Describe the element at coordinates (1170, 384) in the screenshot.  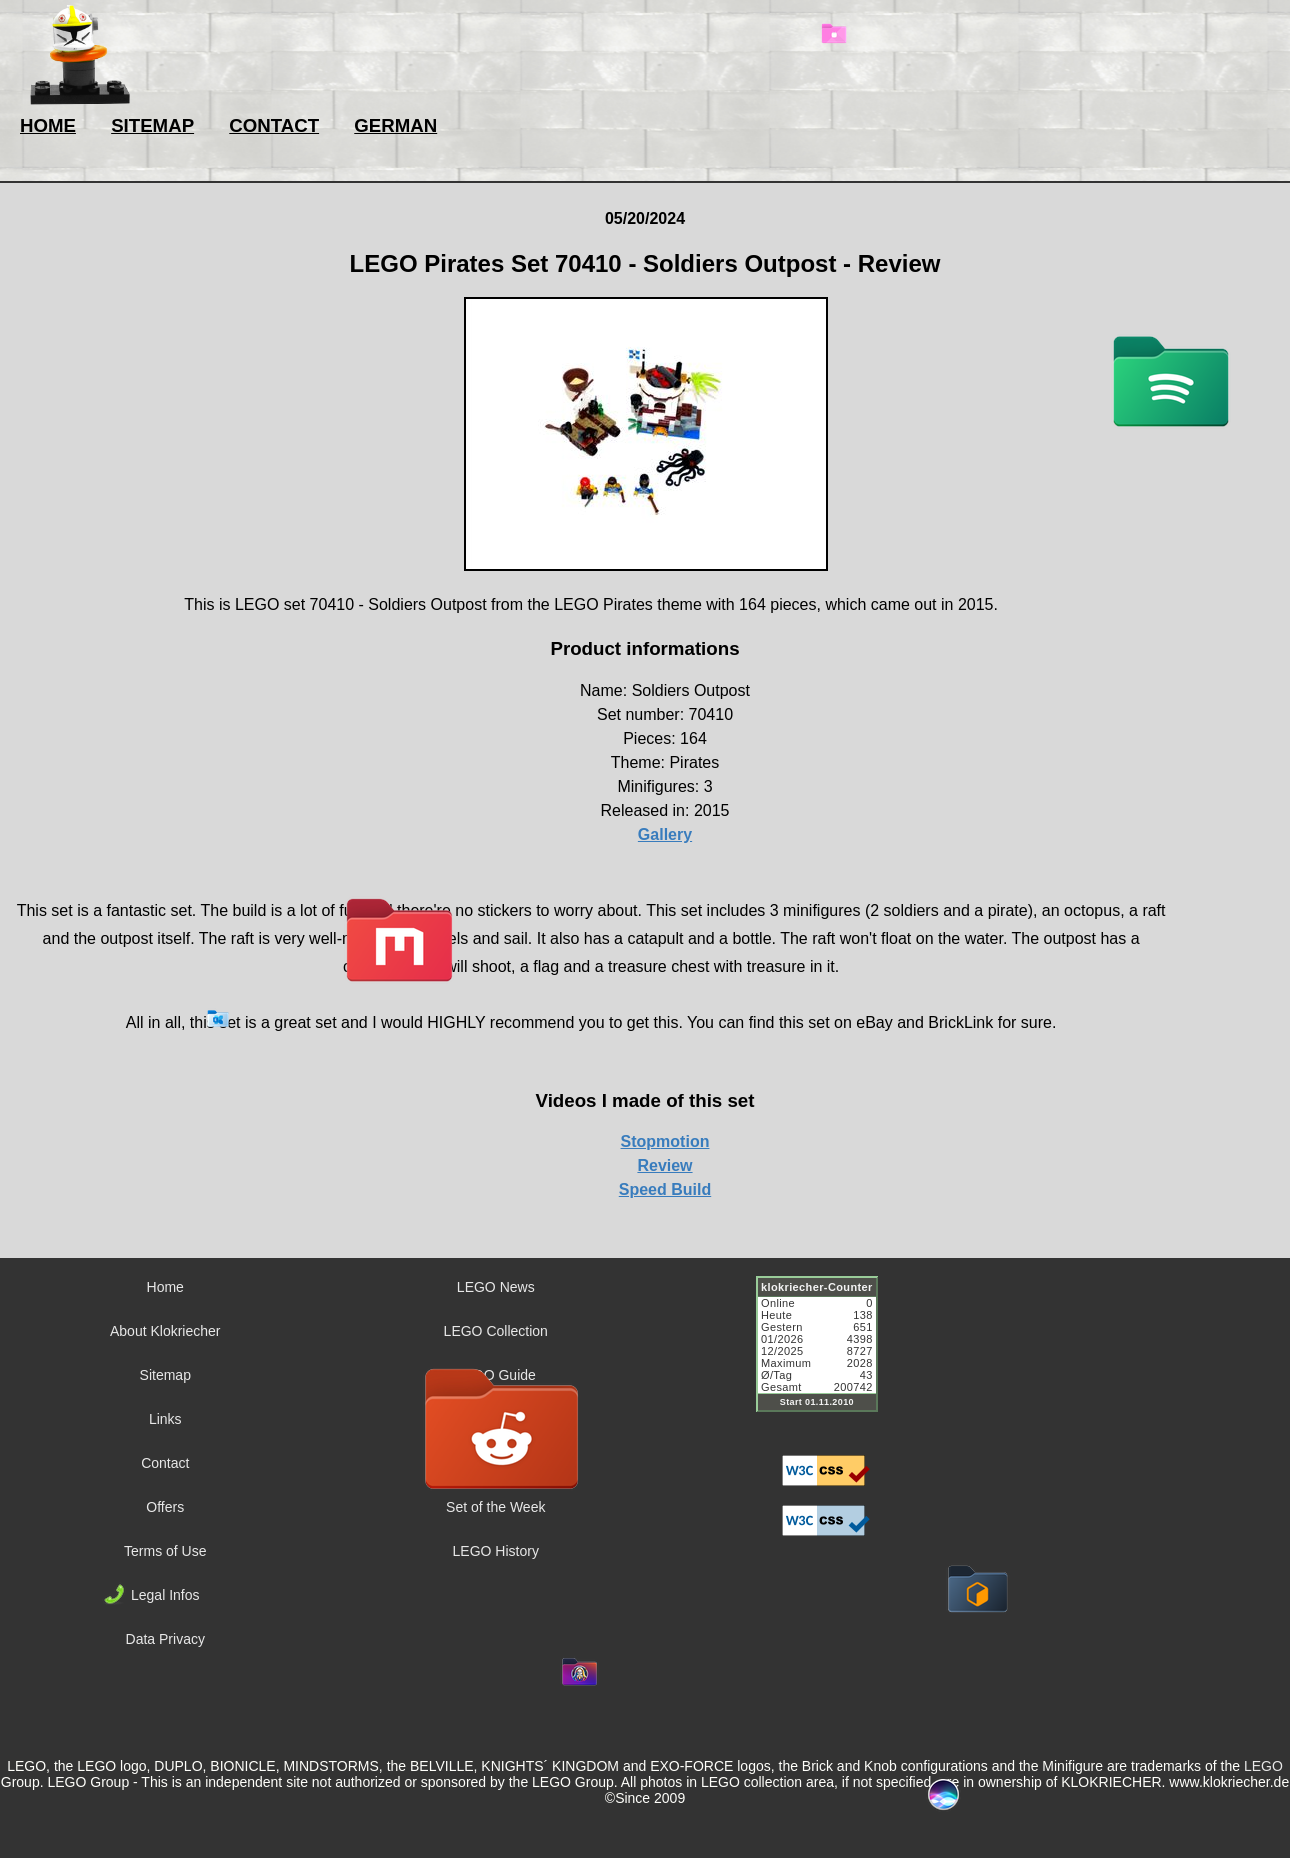
I see `open folder containing Spotify downloads` at that location.